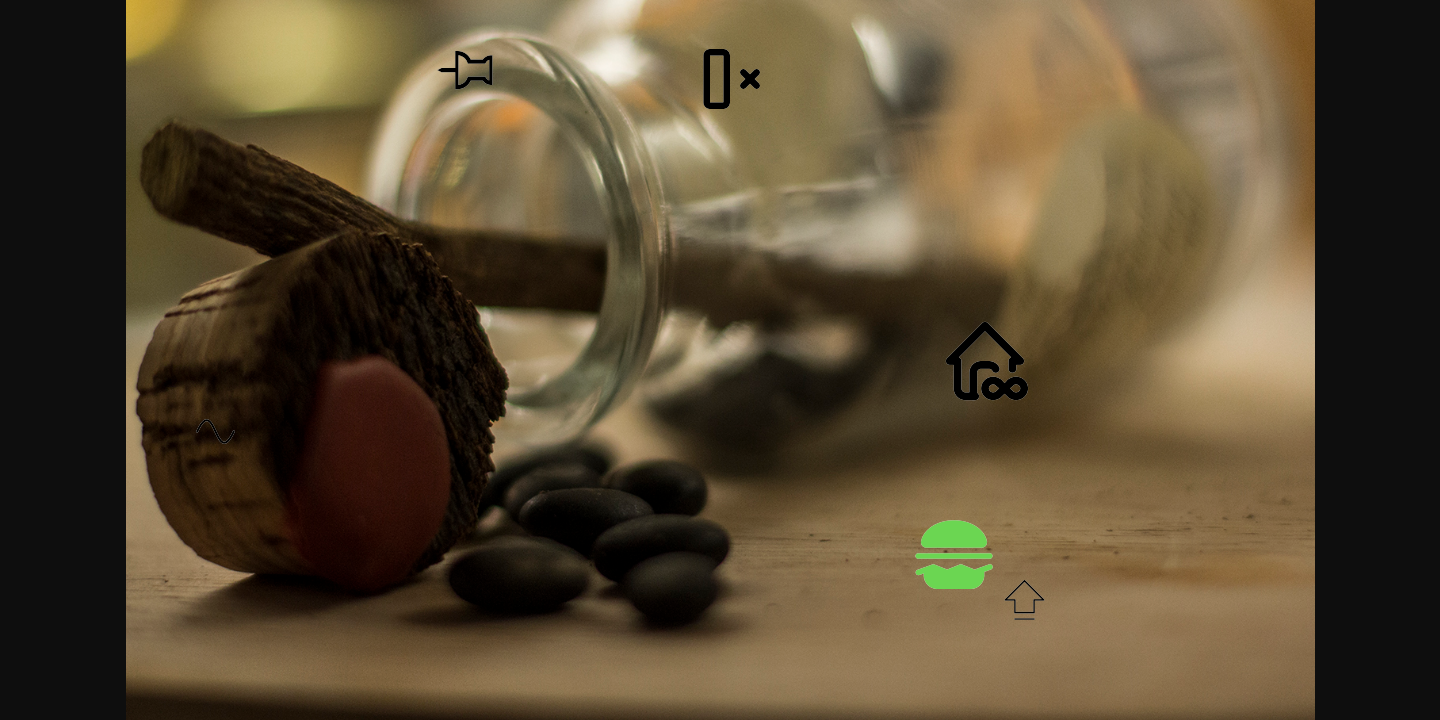  Describe the element at coordinates (985, 361) in the screenshot. I see `access smart home automation settings` at that location.